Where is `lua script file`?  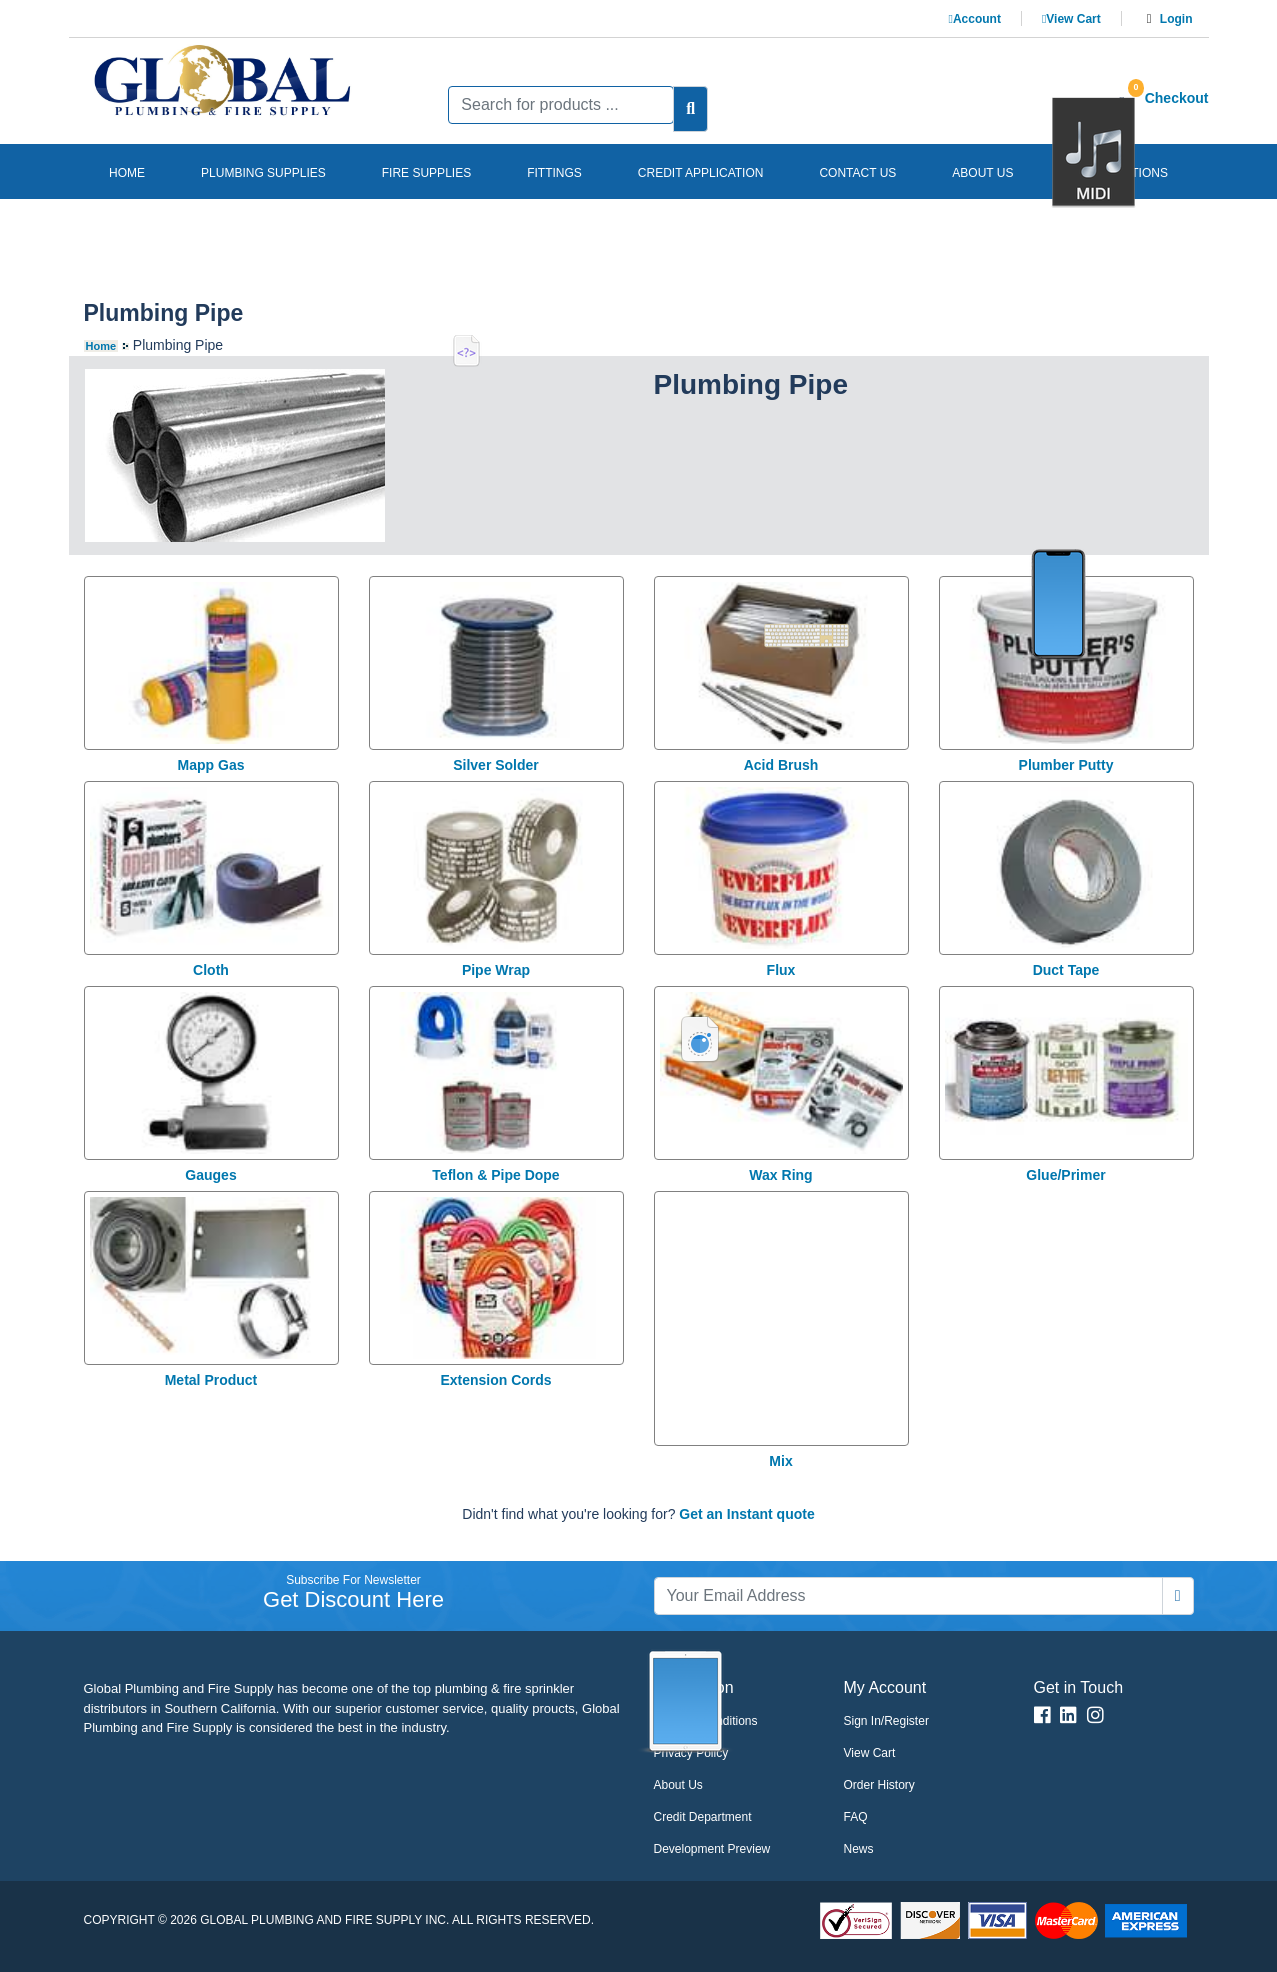
lua script file is located at coordinates (700, 1039).